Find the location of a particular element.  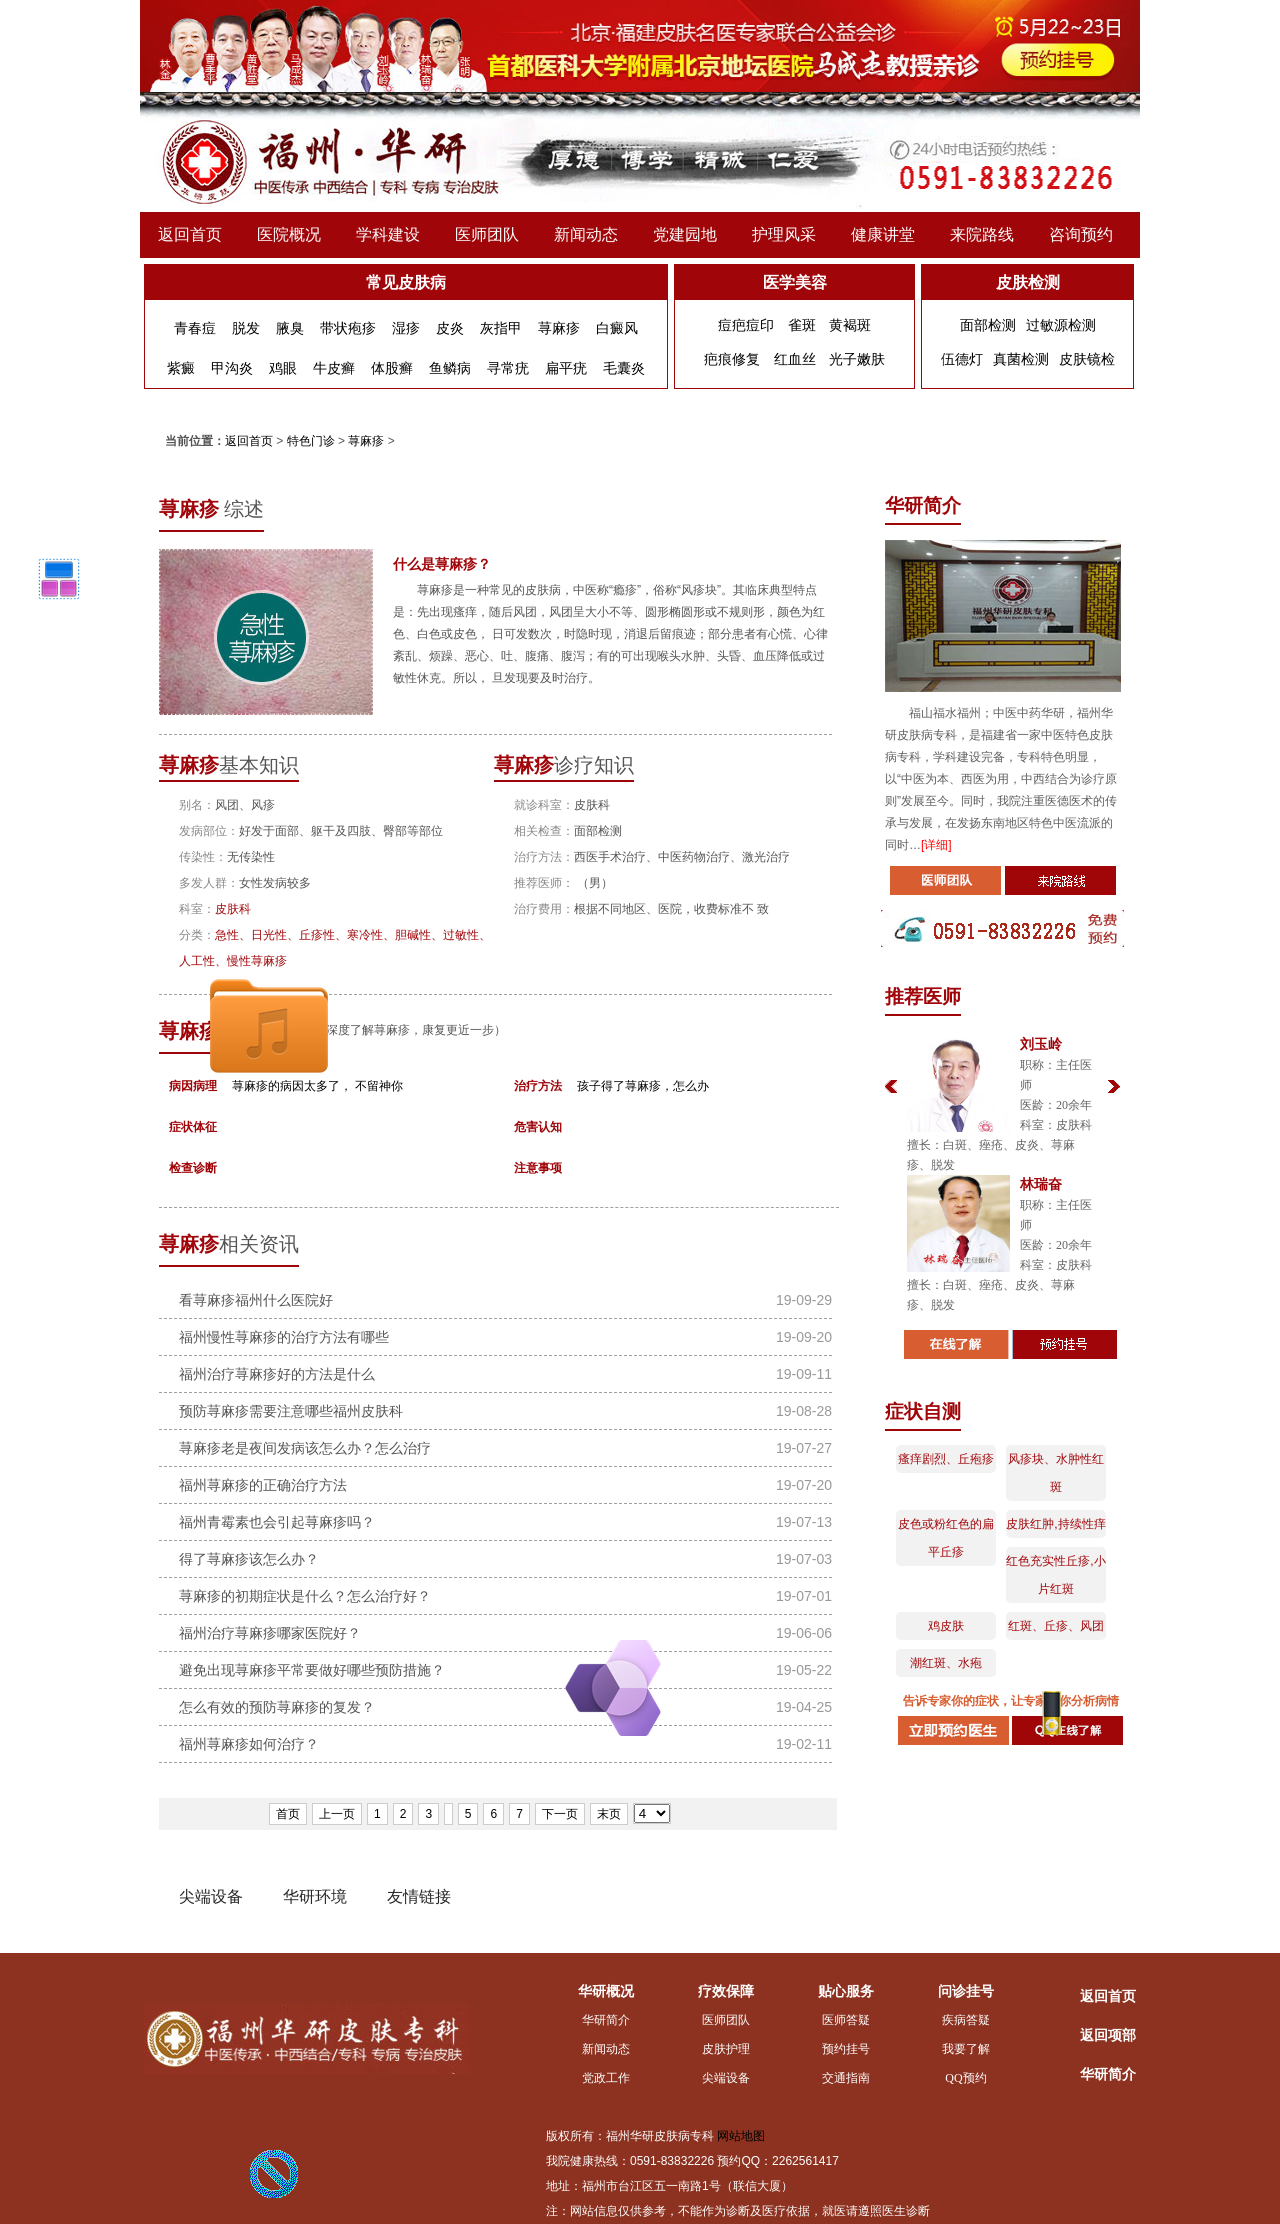

iPod nano device connected is located at coordinates (1051, 1713).